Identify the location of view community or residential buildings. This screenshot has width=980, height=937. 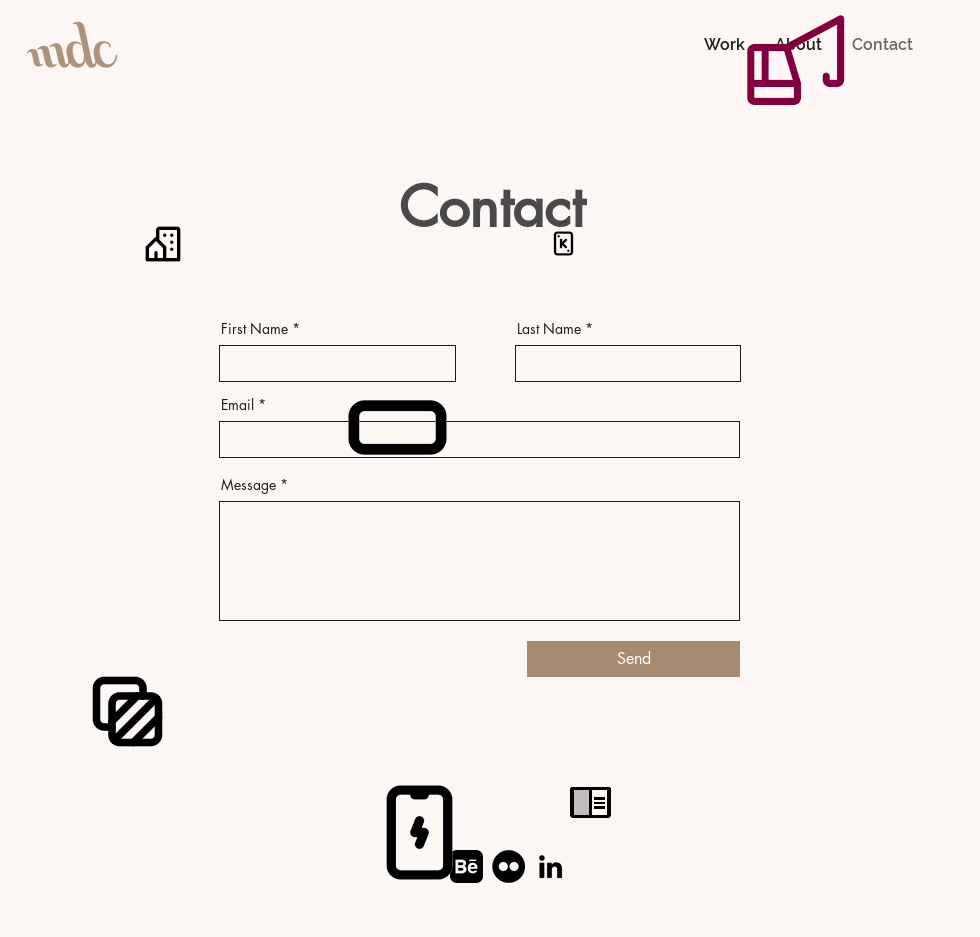
(163, 244).